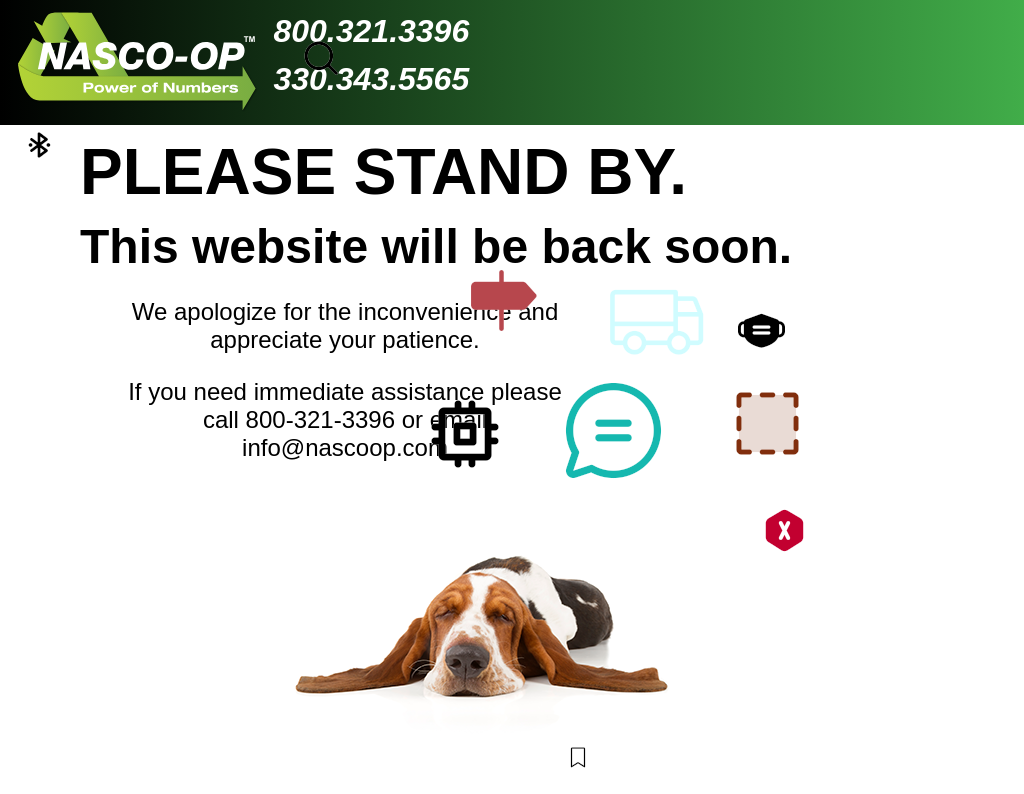 The width and height of the screenshot is (1024, 794). I want to click on view system performance or processor usage, so click(465, 434).